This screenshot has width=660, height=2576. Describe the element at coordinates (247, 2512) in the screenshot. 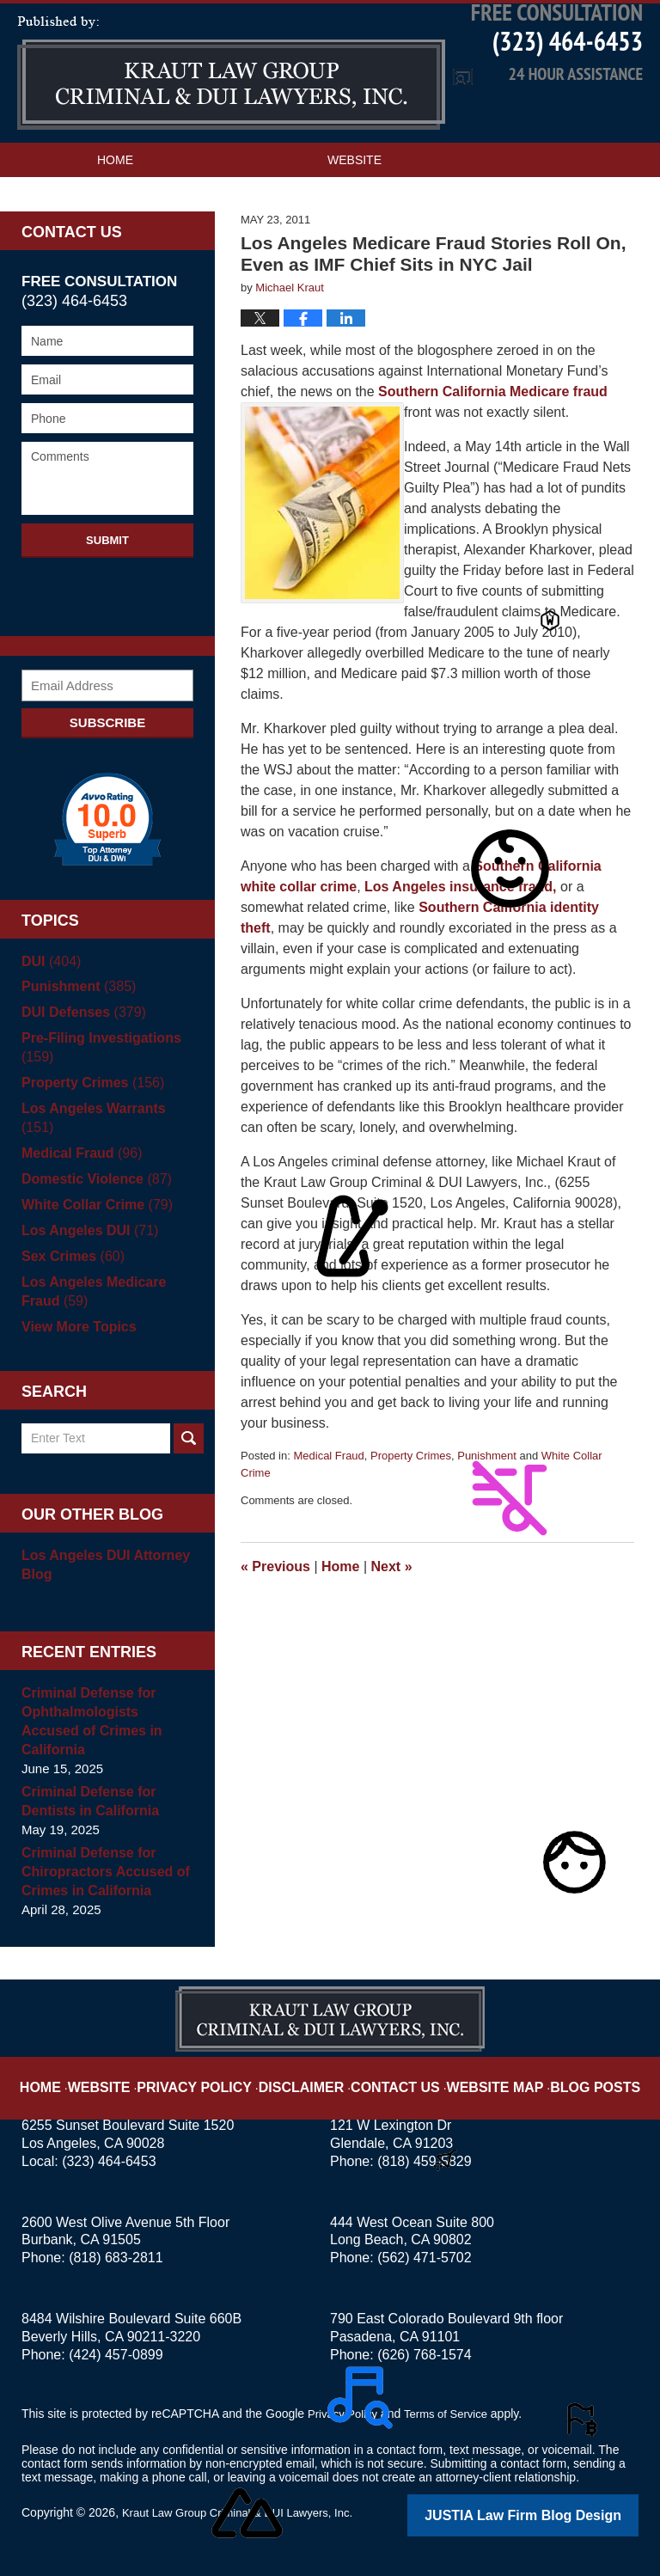

I see `nuxt.js framework logo` at that location.